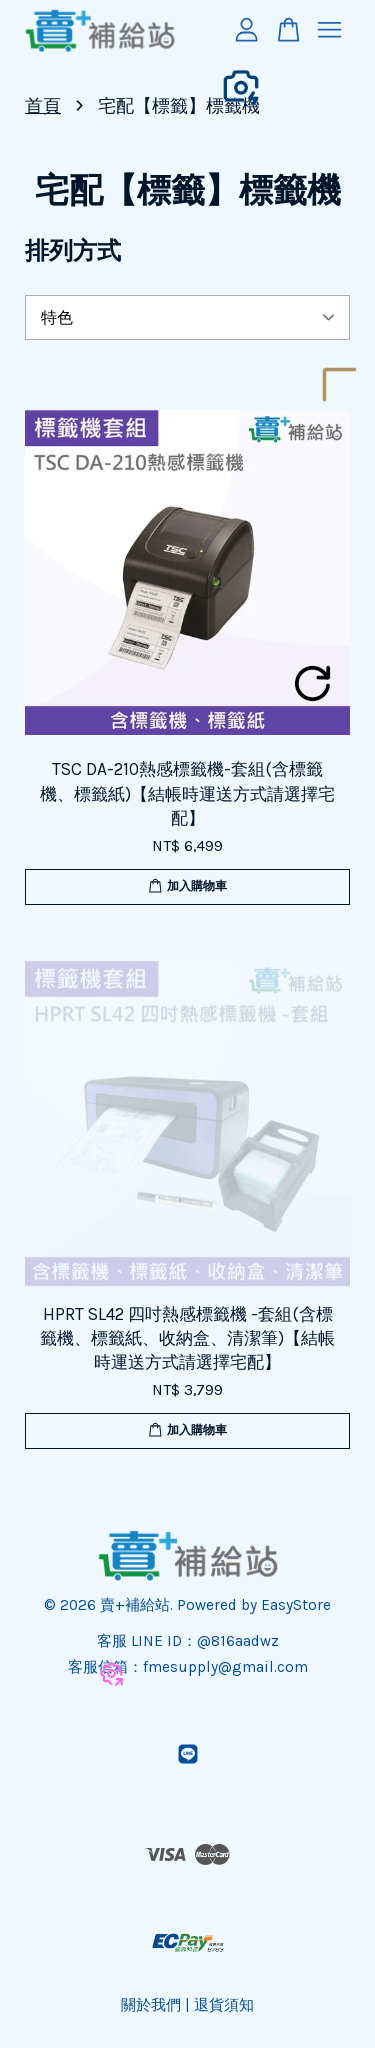 The image size is (375, 2048). What do you see at coordinates (339, 384) in the screenshot?
I see `adjust corner radius of a shape` at bounding box center [339, 384].